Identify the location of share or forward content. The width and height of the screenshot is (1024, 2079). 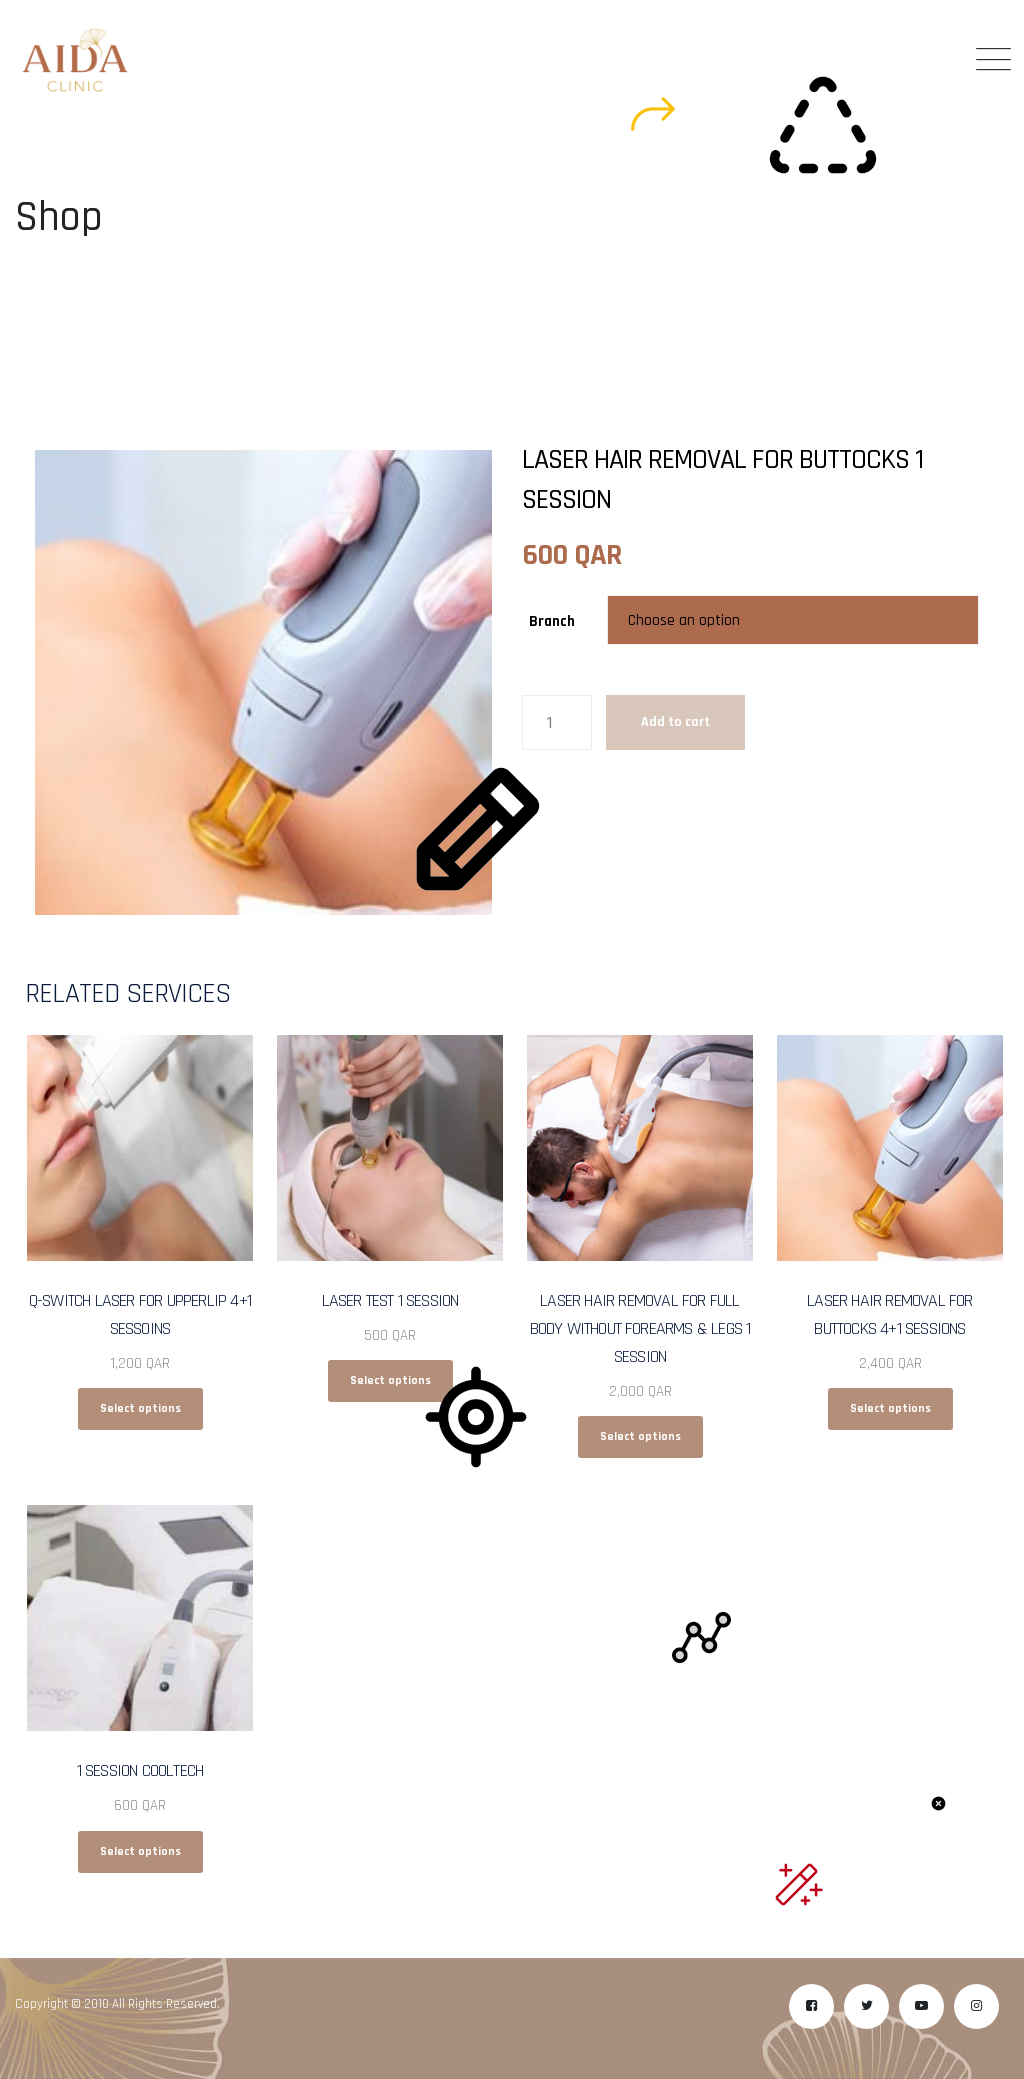
(653, 114).